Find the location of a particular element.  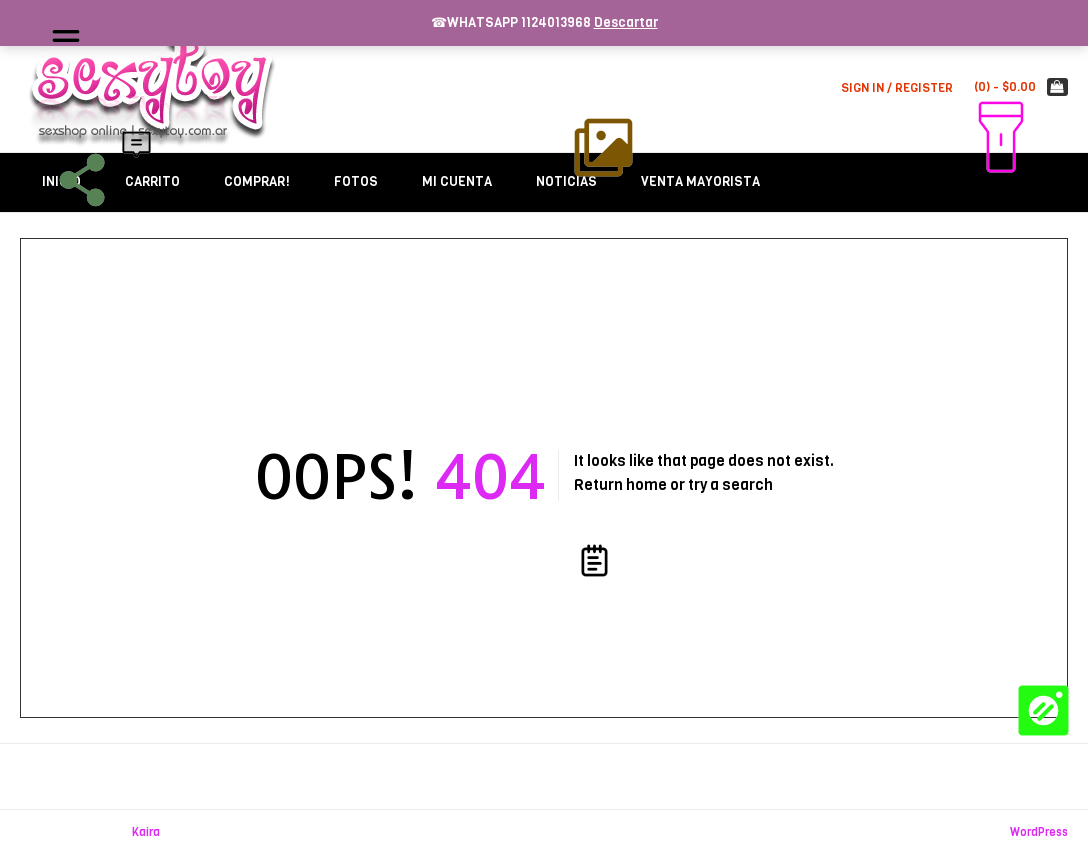

toggle flashlight on or off is located at coordinates (1001, 137).